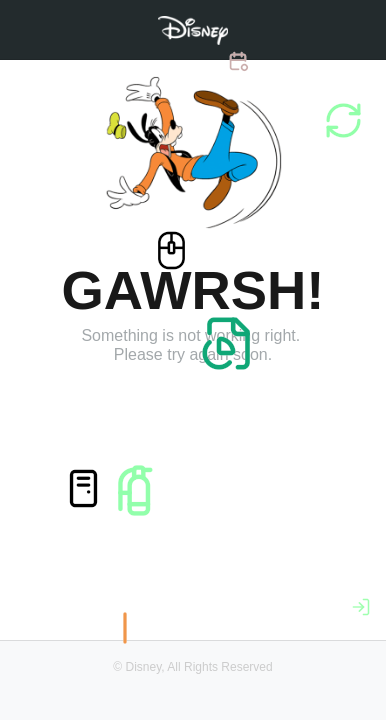 This screenshot has width=386, height=720. Describe the element at coordinates (139, 628) in the screenshot. I see `indicates a count of one` at that location.